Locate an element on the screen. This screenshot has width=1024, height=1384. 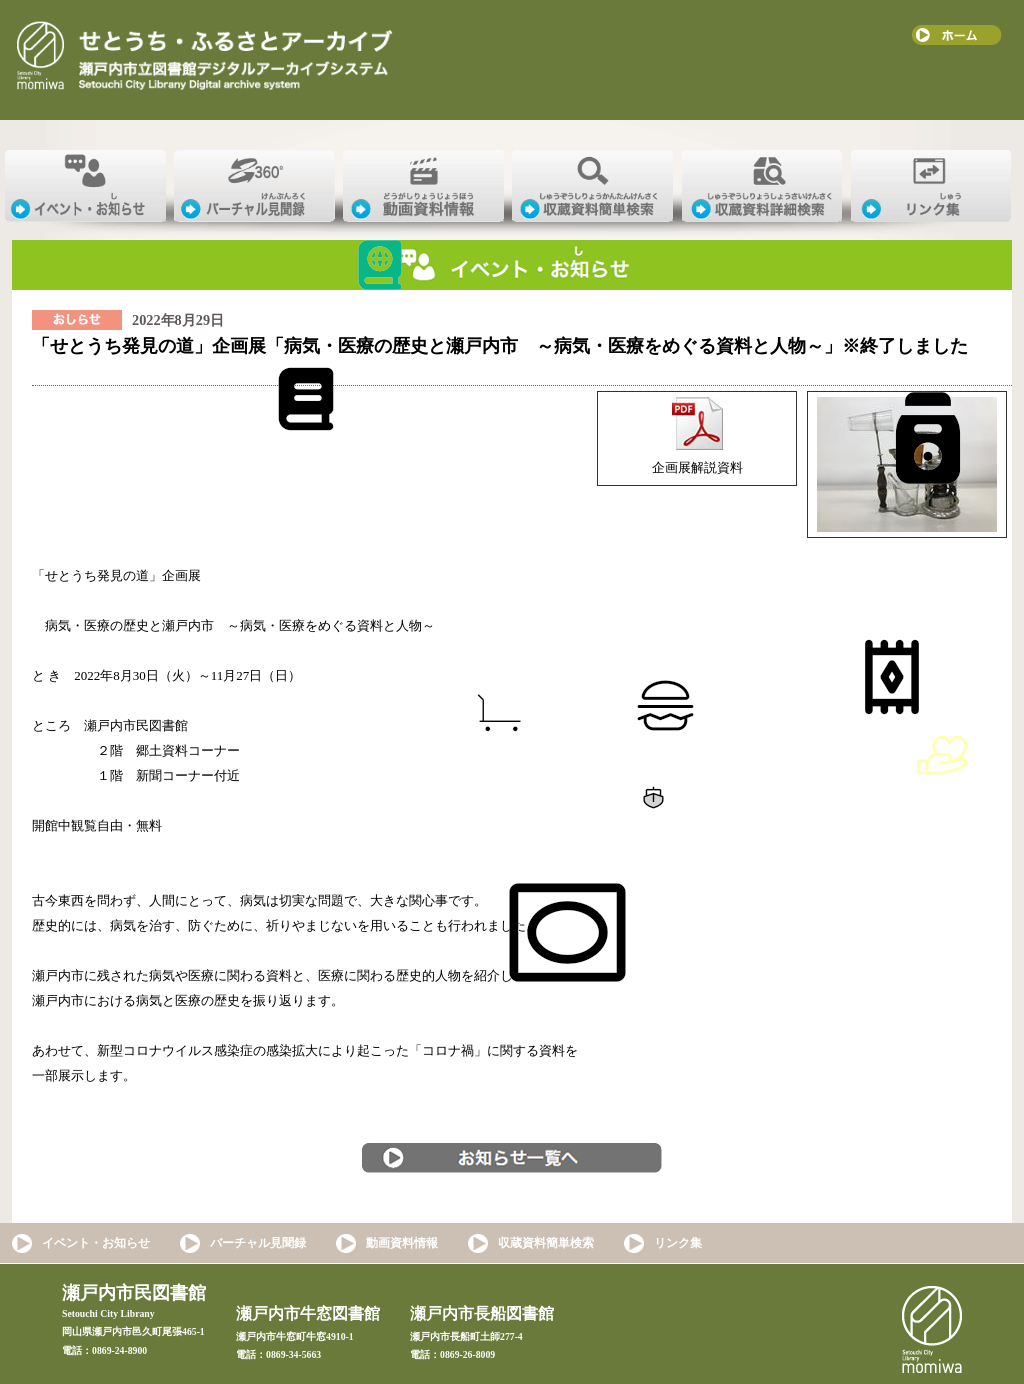
view or manage home decor items is located at coordinates (892, 677).